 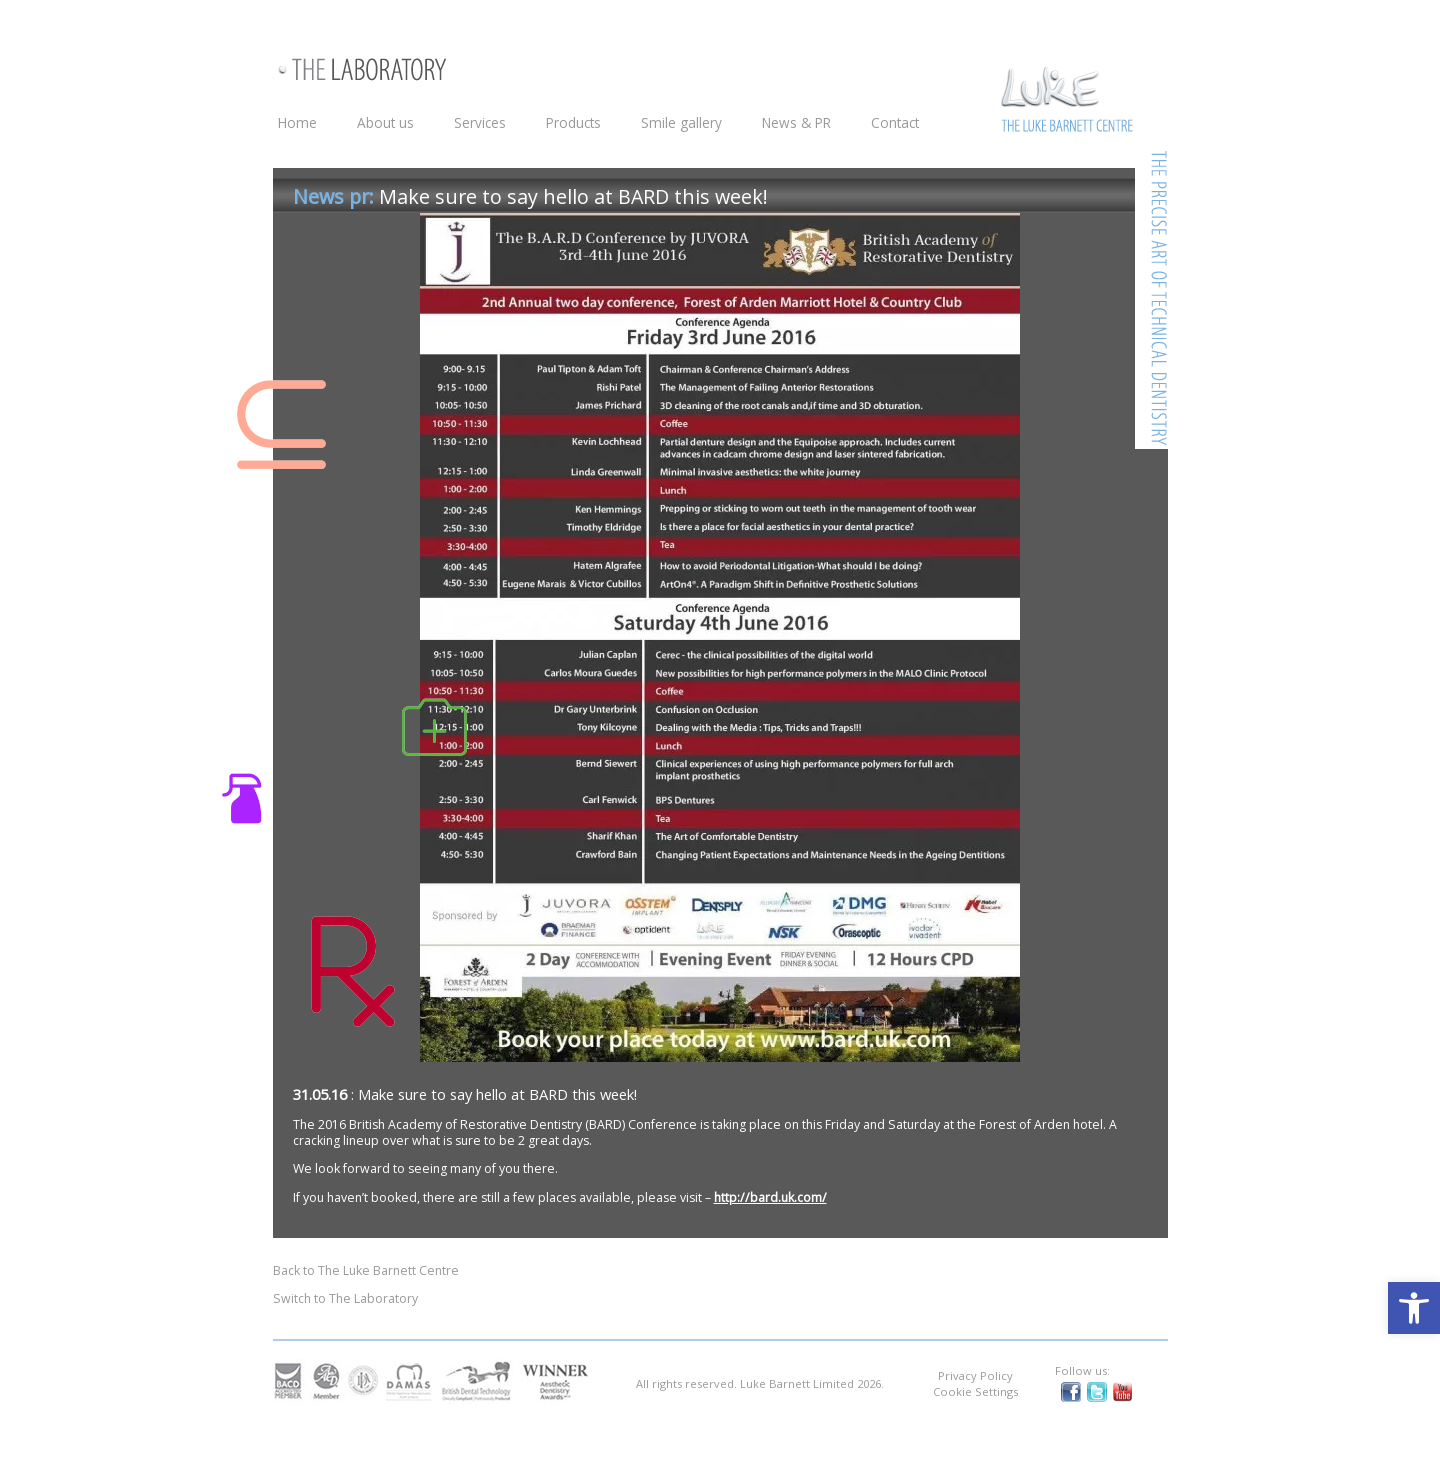 I want to click on view prescription details, so click(x=348, y=971).